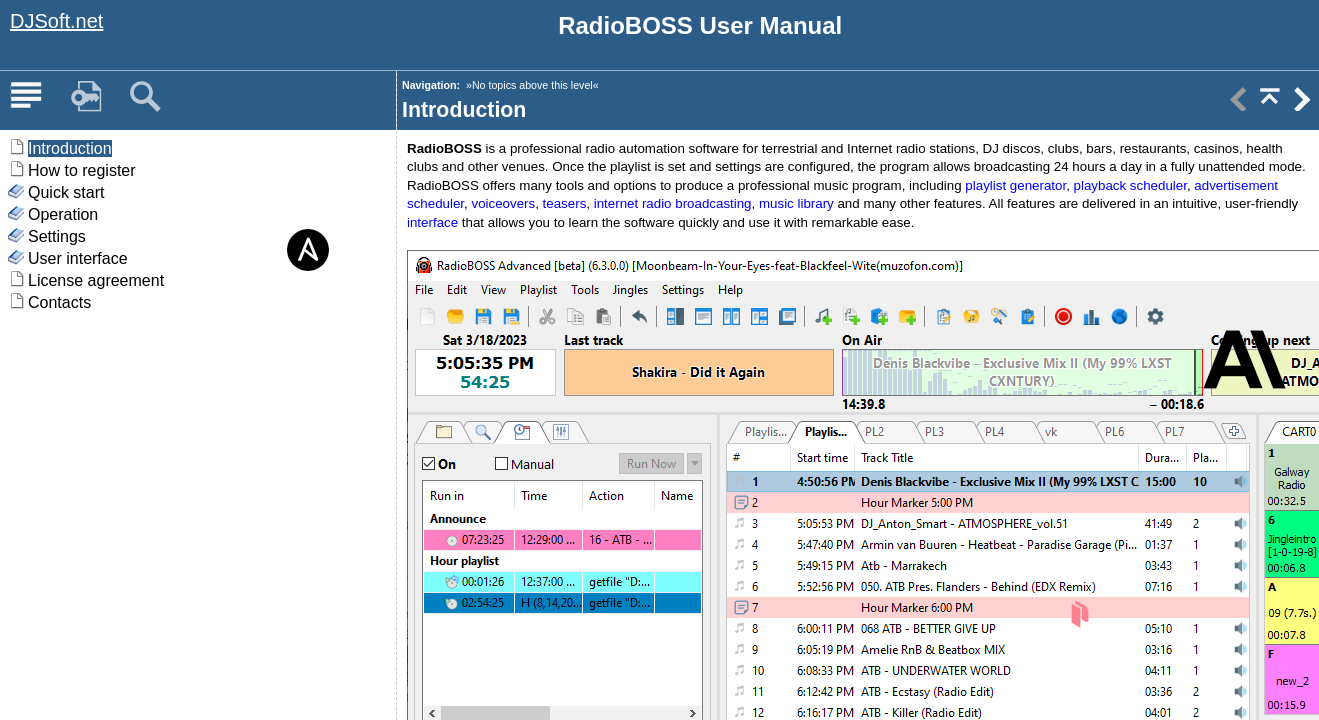 The width and height of the screenshot is (1319, 720). Describe the element at coordinates (308, 250) in the screenshot. I see `Ansible automation platform logo` at that location.